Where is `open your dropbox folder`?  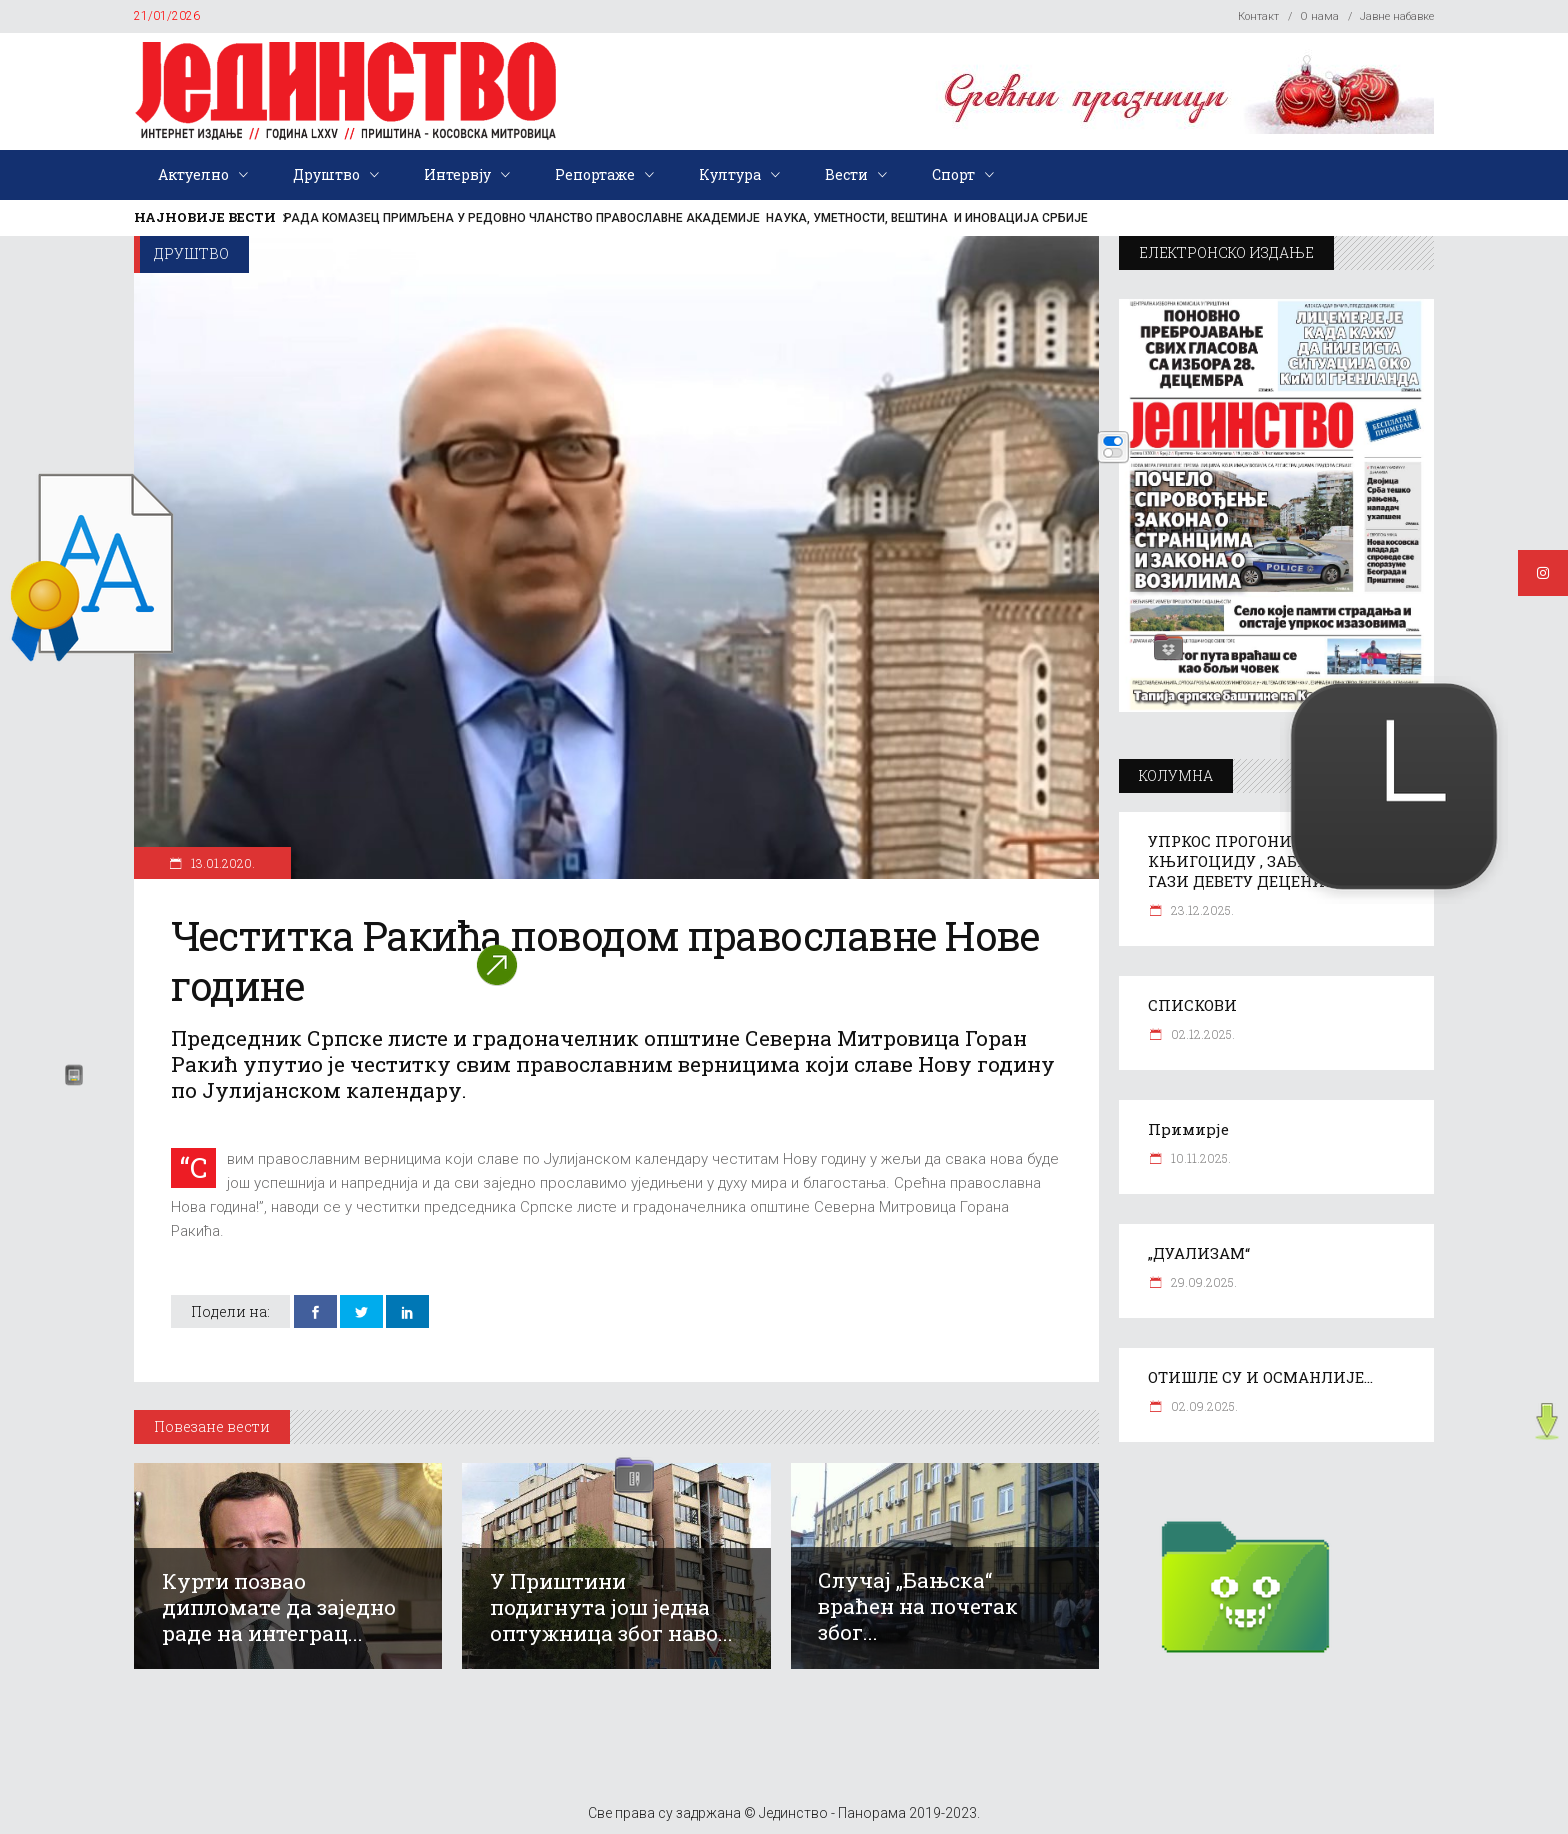
open your dropbox folder is located at coordinates (1168, 646).